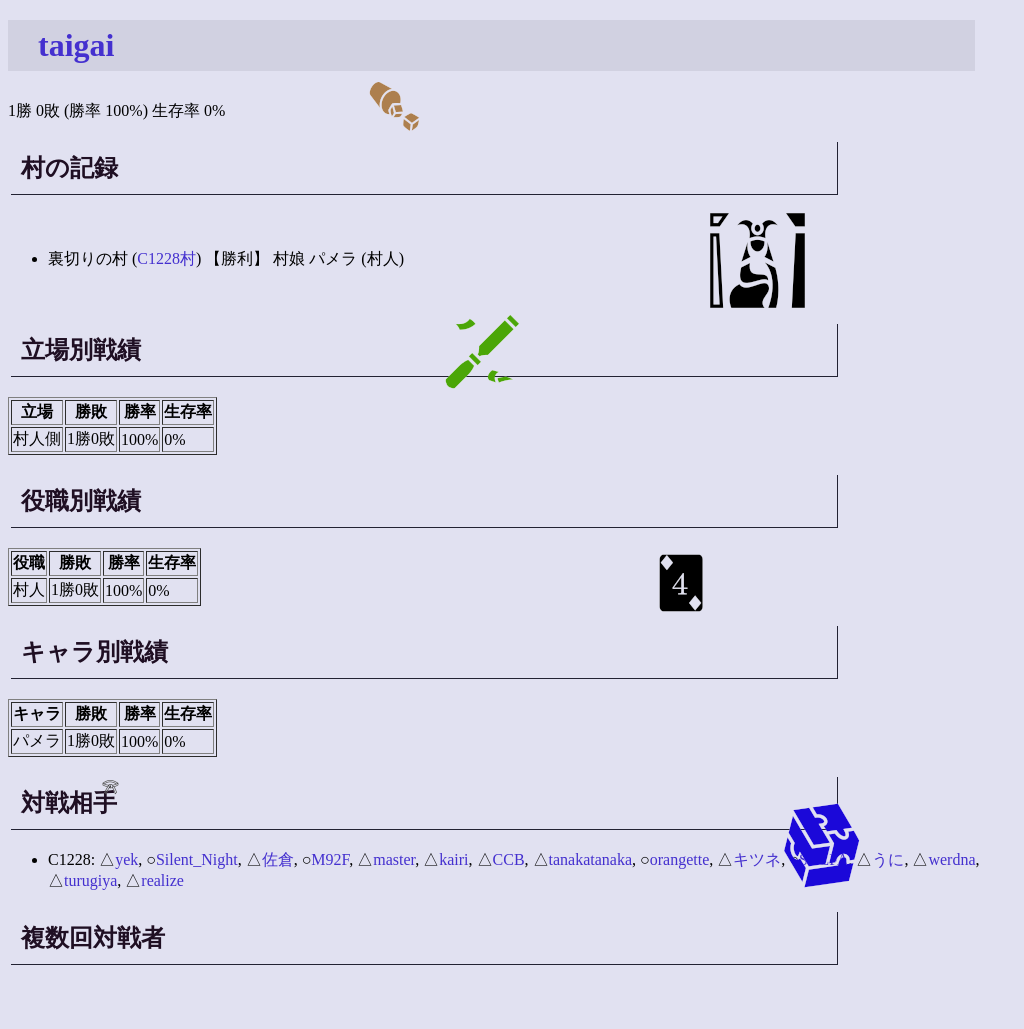 The width and height of the screenshot is (1024, 1029). Describe the element at coordinates (110, 786) in the screenshot. I see `indicates martial arts or karate-related content` at that location.